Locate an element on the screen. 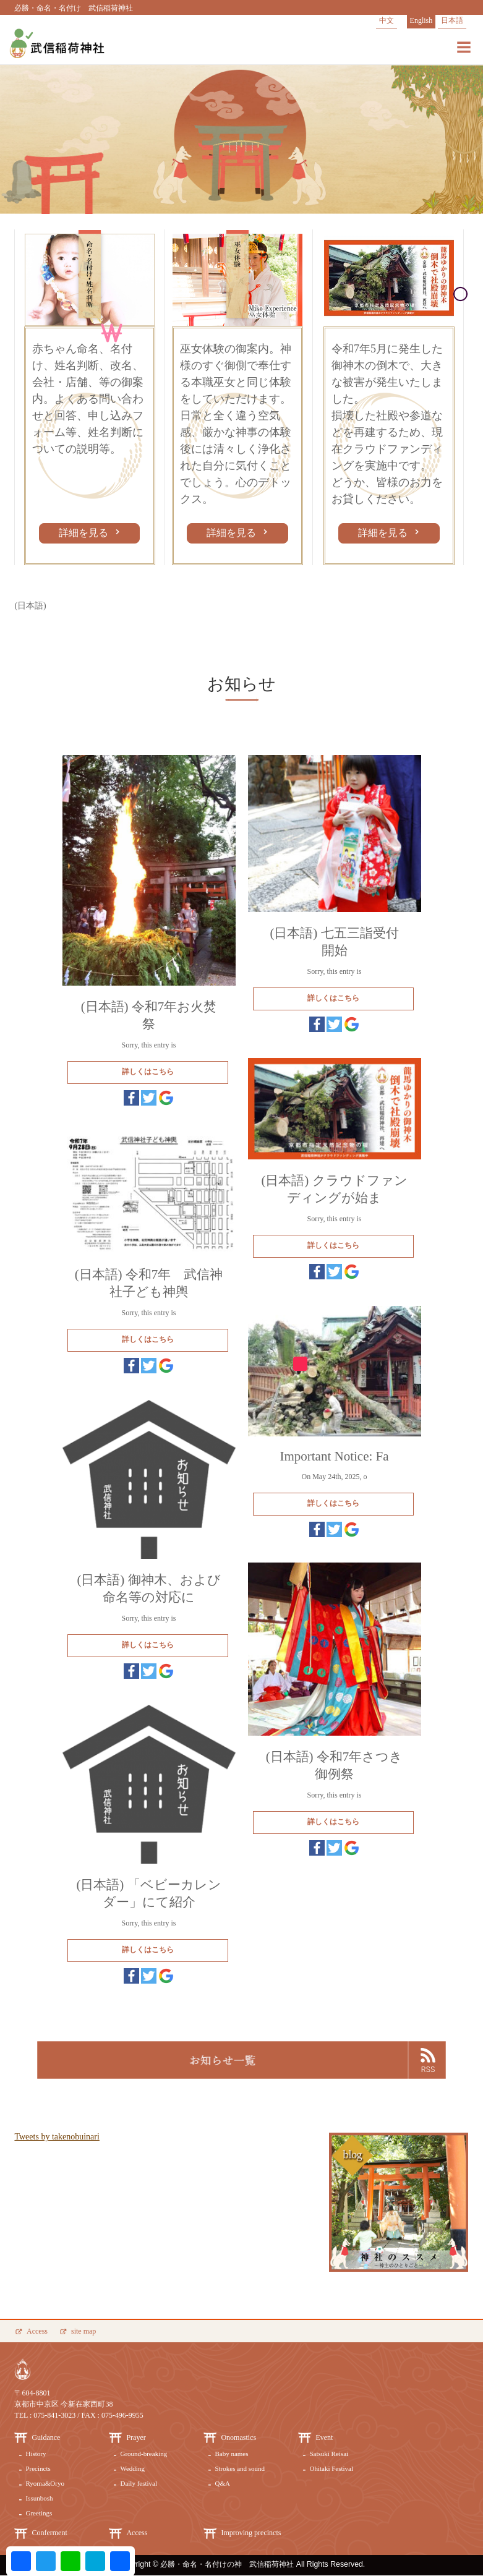 This screenshot has height=2576, width=483. stop media playback is located at coordinates (300, 1363).